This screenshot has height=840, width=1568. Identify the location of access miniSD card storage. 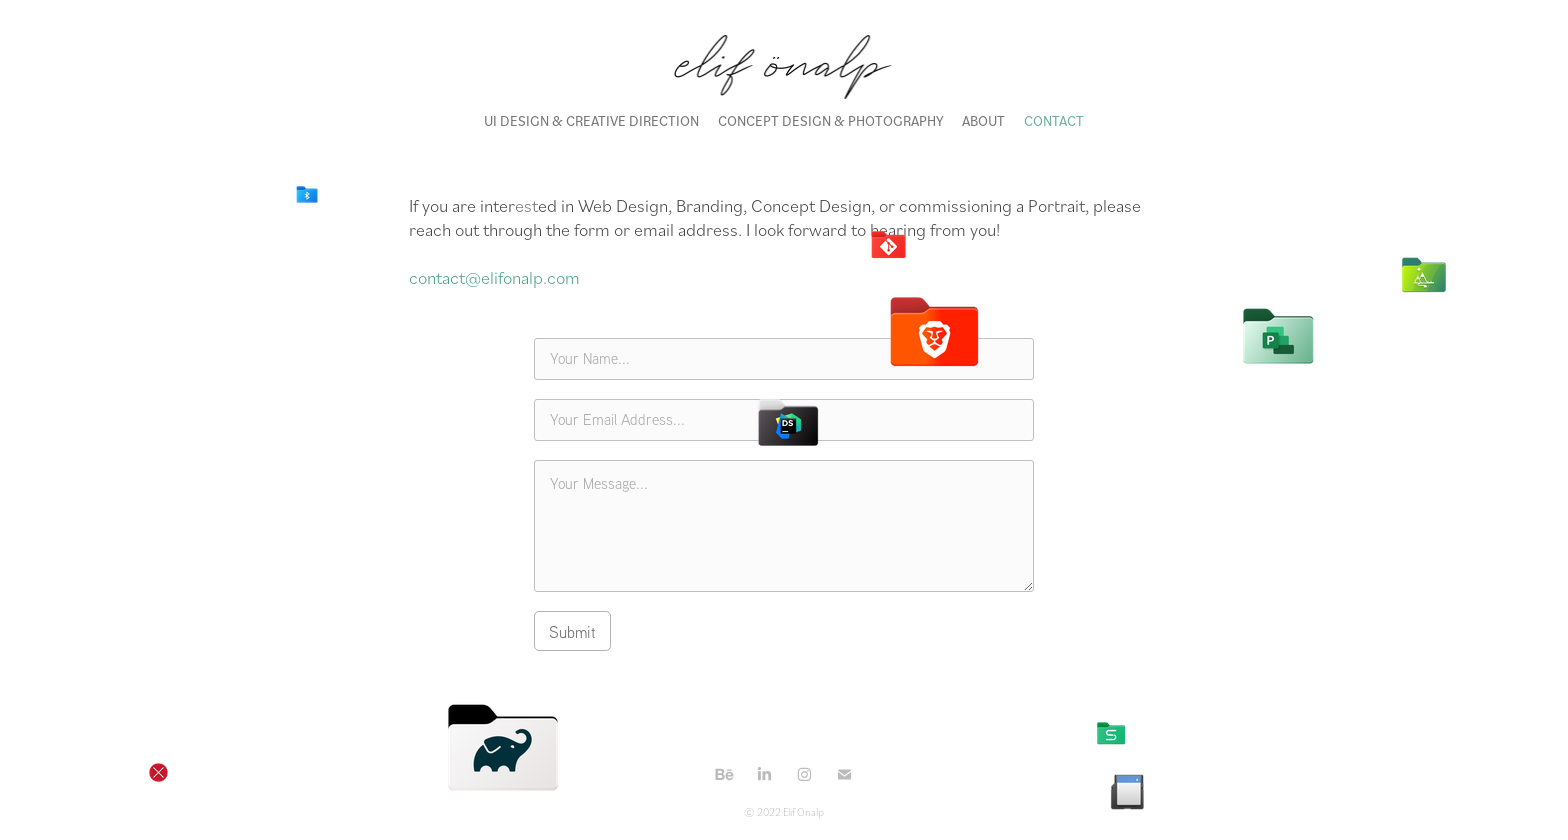
(1127, 791).